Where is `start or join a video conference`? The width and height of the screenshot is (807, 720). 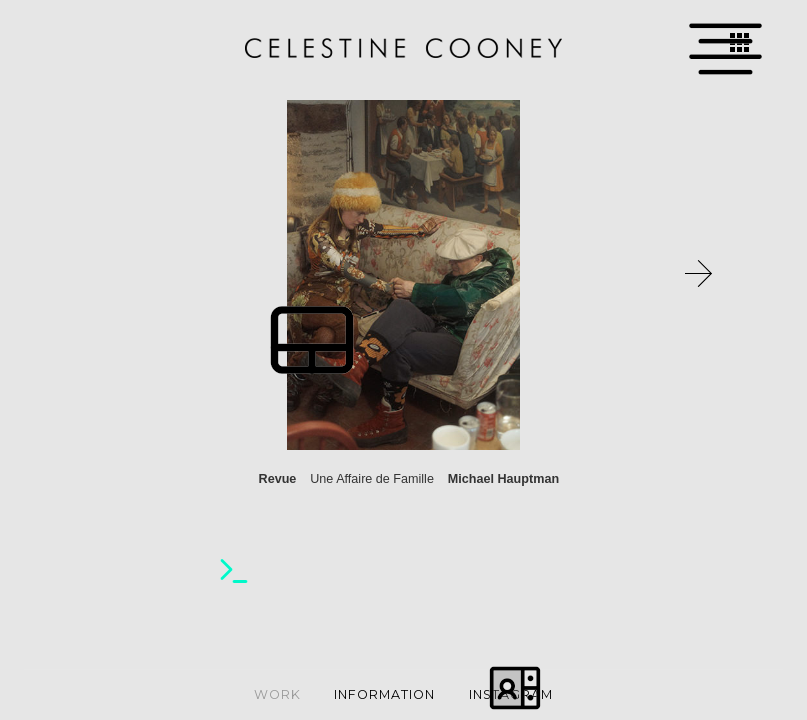 start or join a video conference is located at coordinates (515, 688).